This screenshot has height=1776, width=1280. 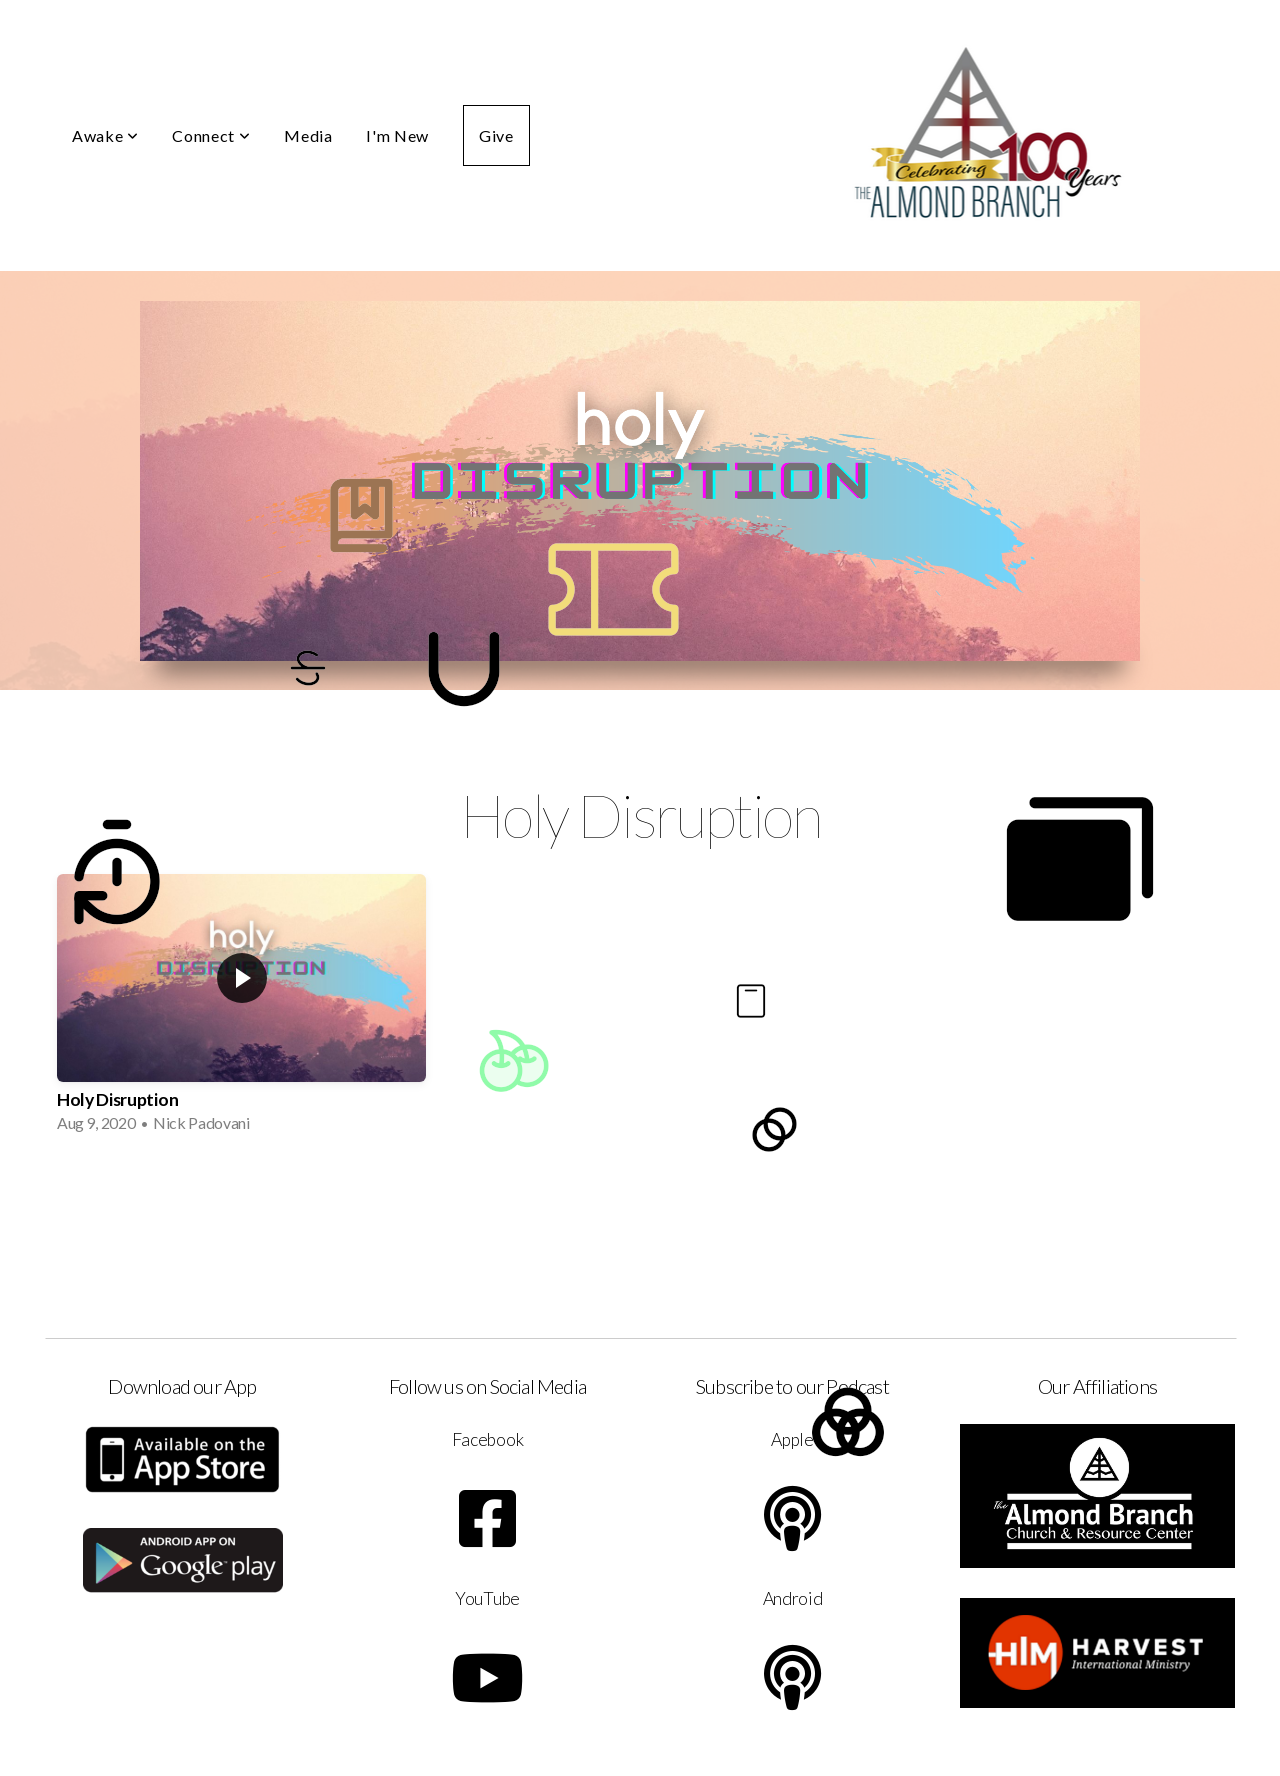 I want to click on combine or merge selected items, so click(x=464, y=664).